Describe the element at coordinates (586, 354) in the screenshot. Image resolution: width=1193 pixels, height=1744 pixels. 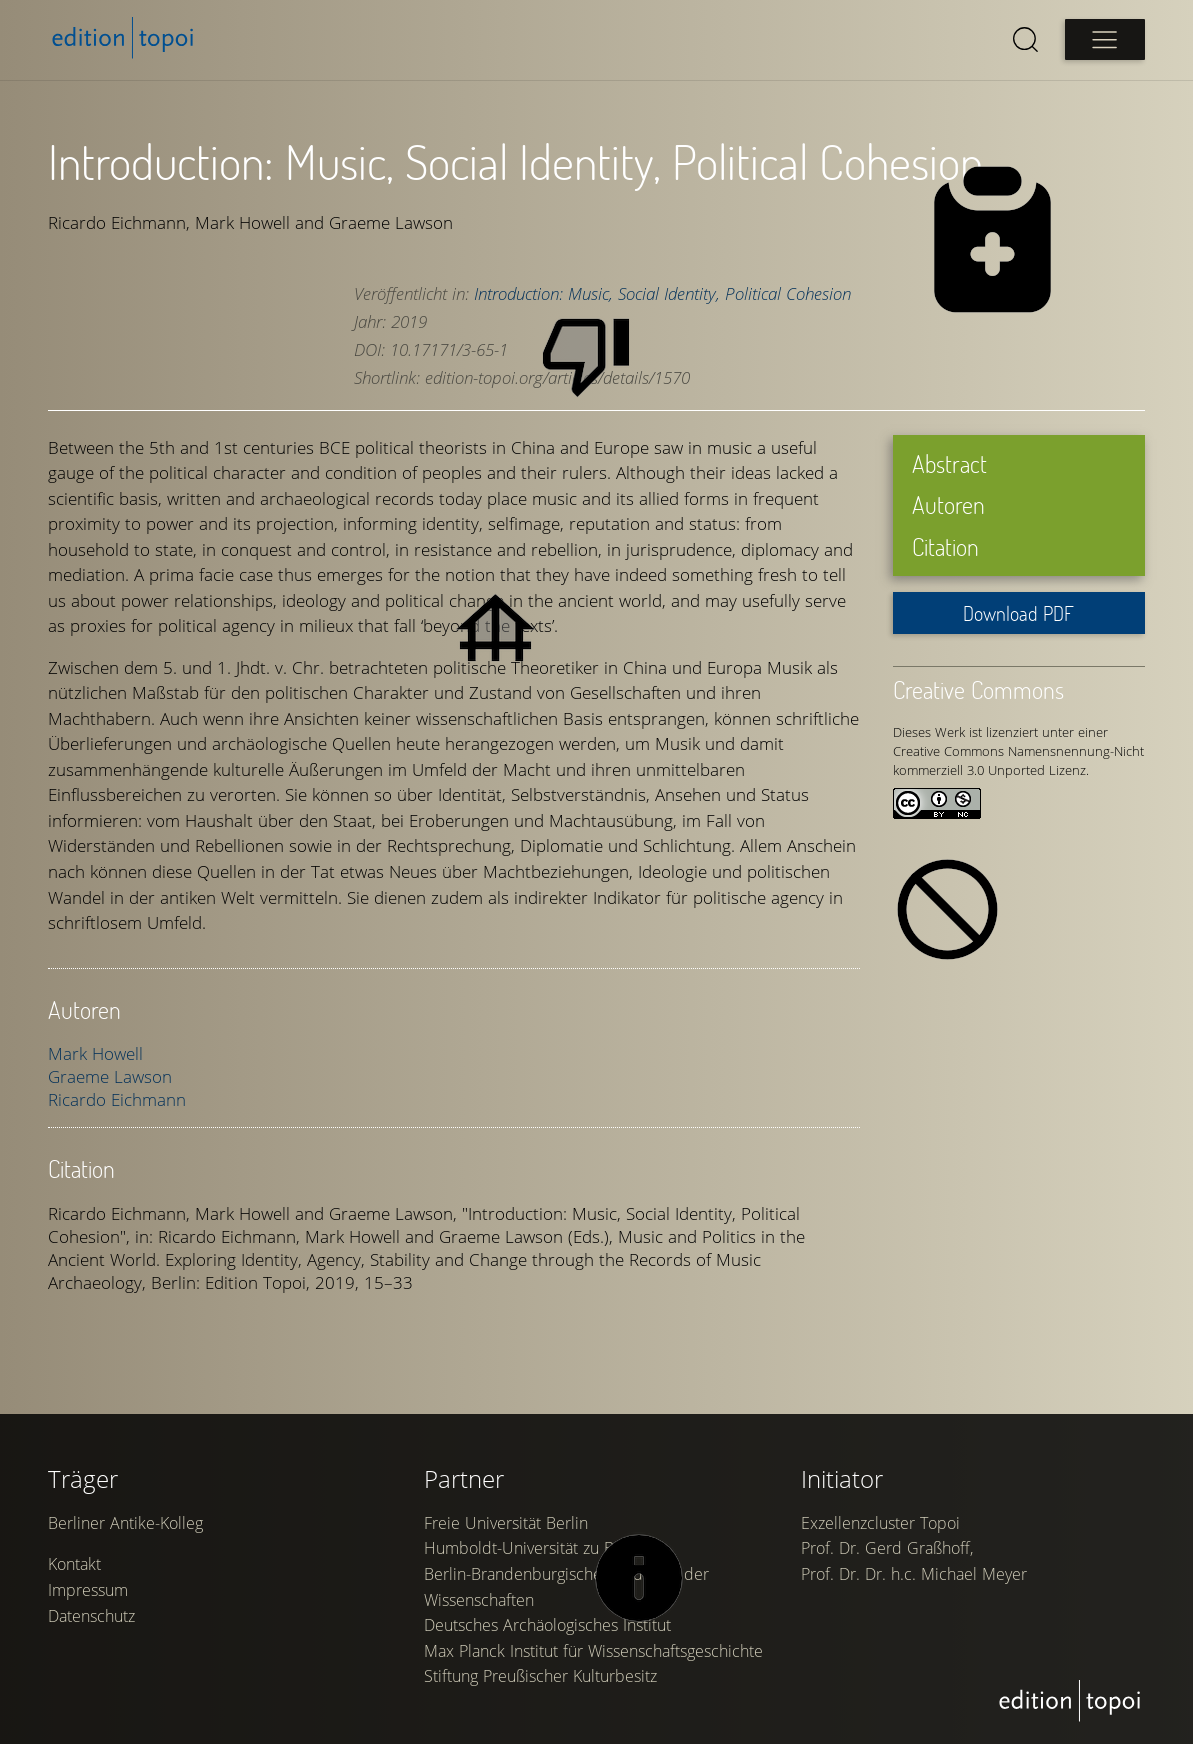
I see `dislike or downvote content` at that location.